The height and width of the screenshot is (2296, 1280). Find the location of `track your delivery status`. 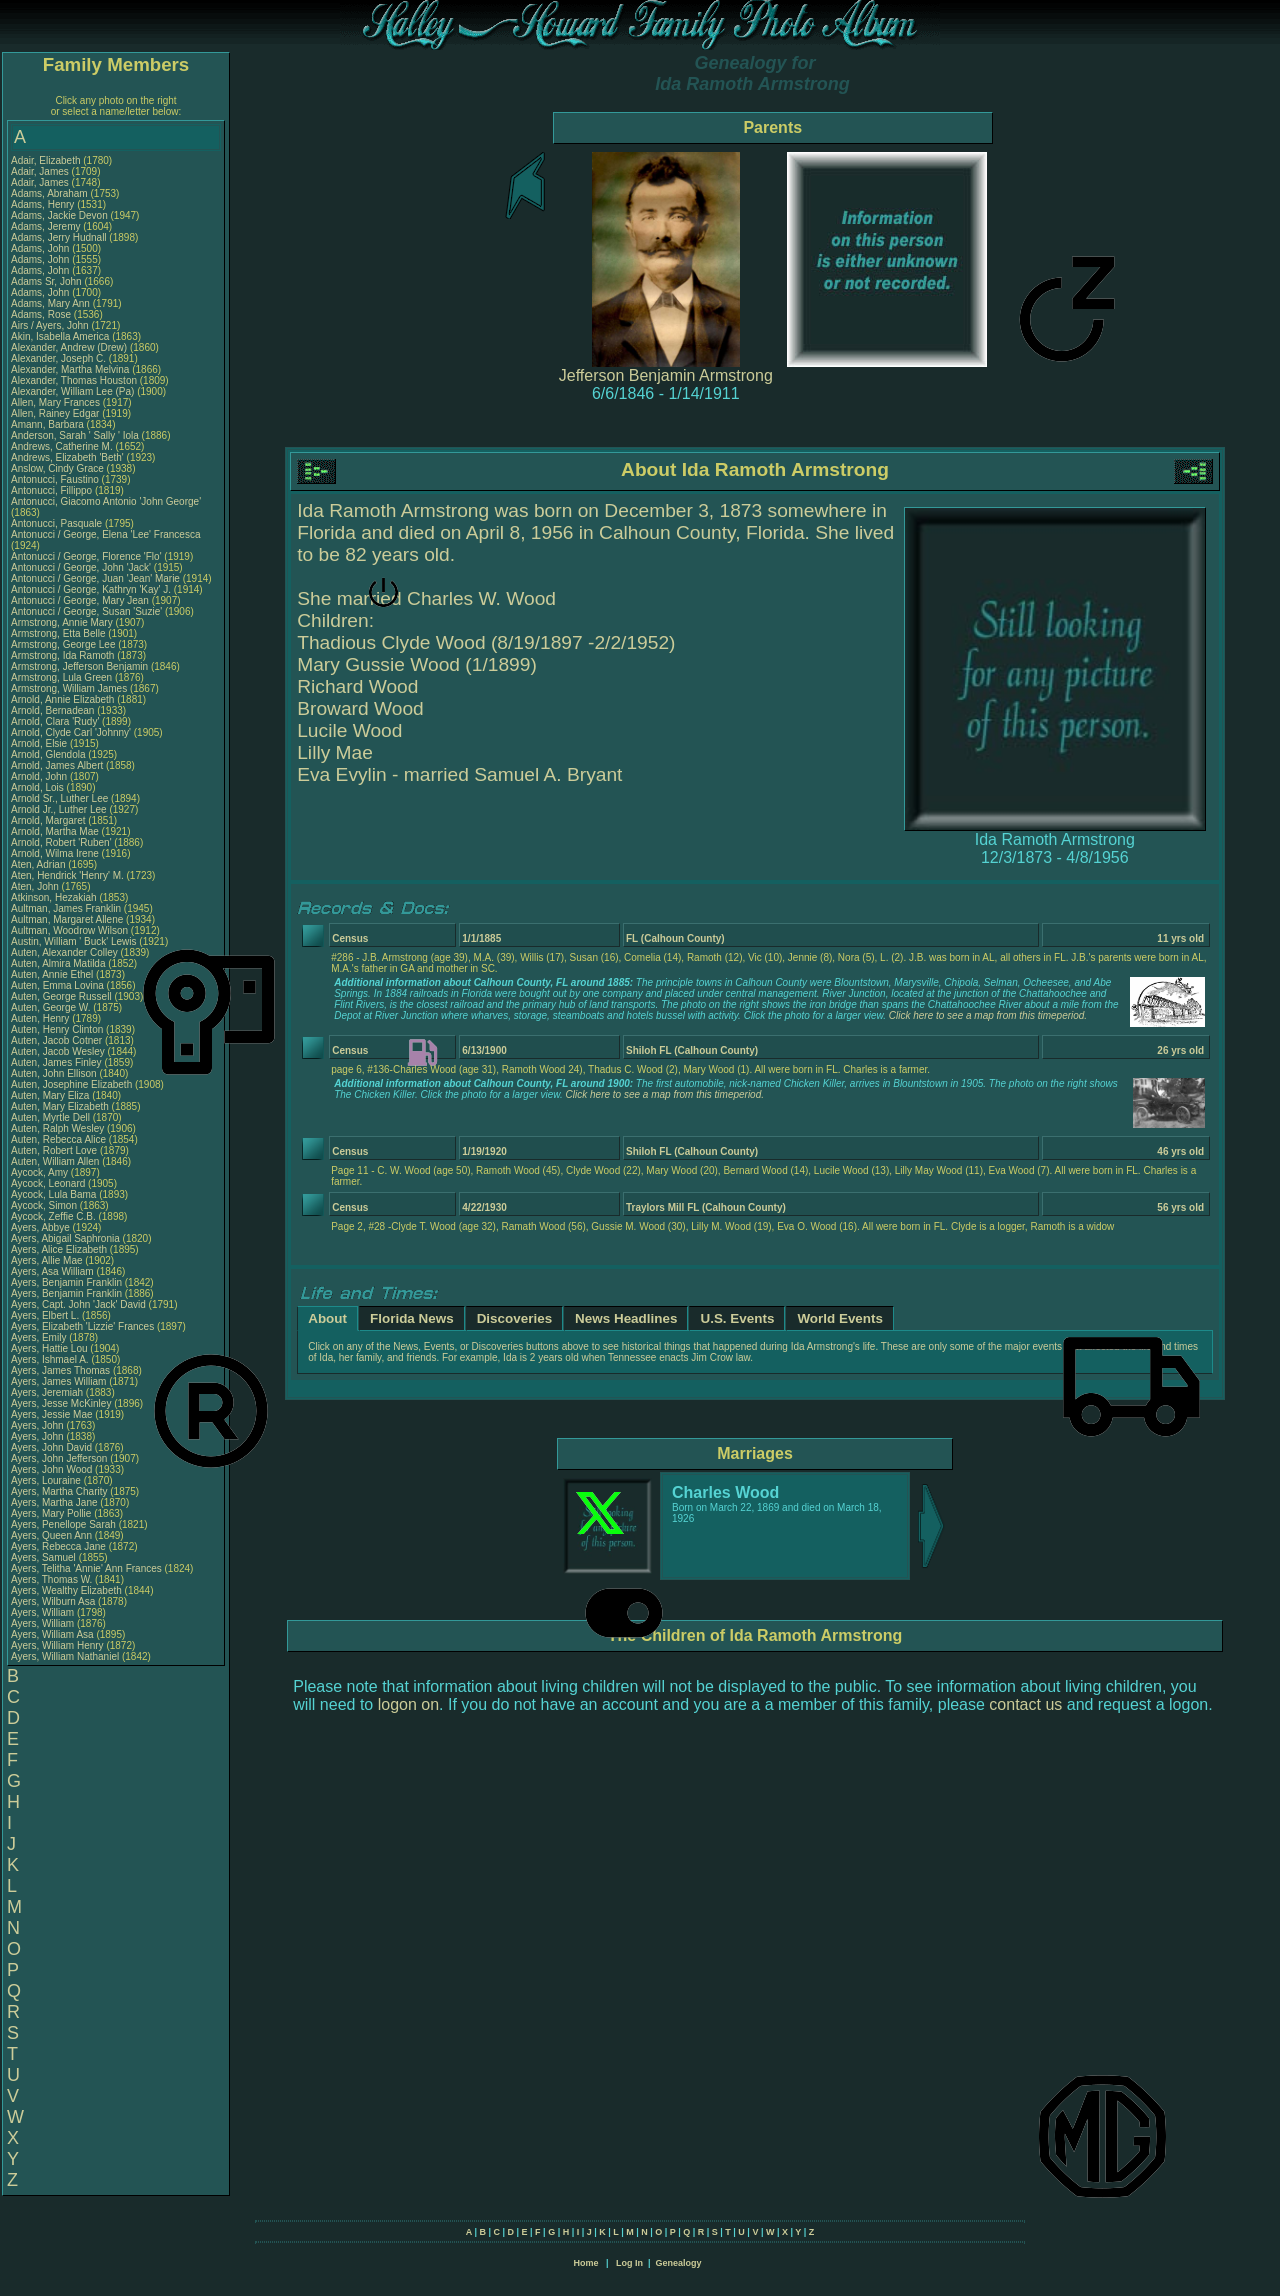

track your delivery status is located at coordinates (1131, 1380).